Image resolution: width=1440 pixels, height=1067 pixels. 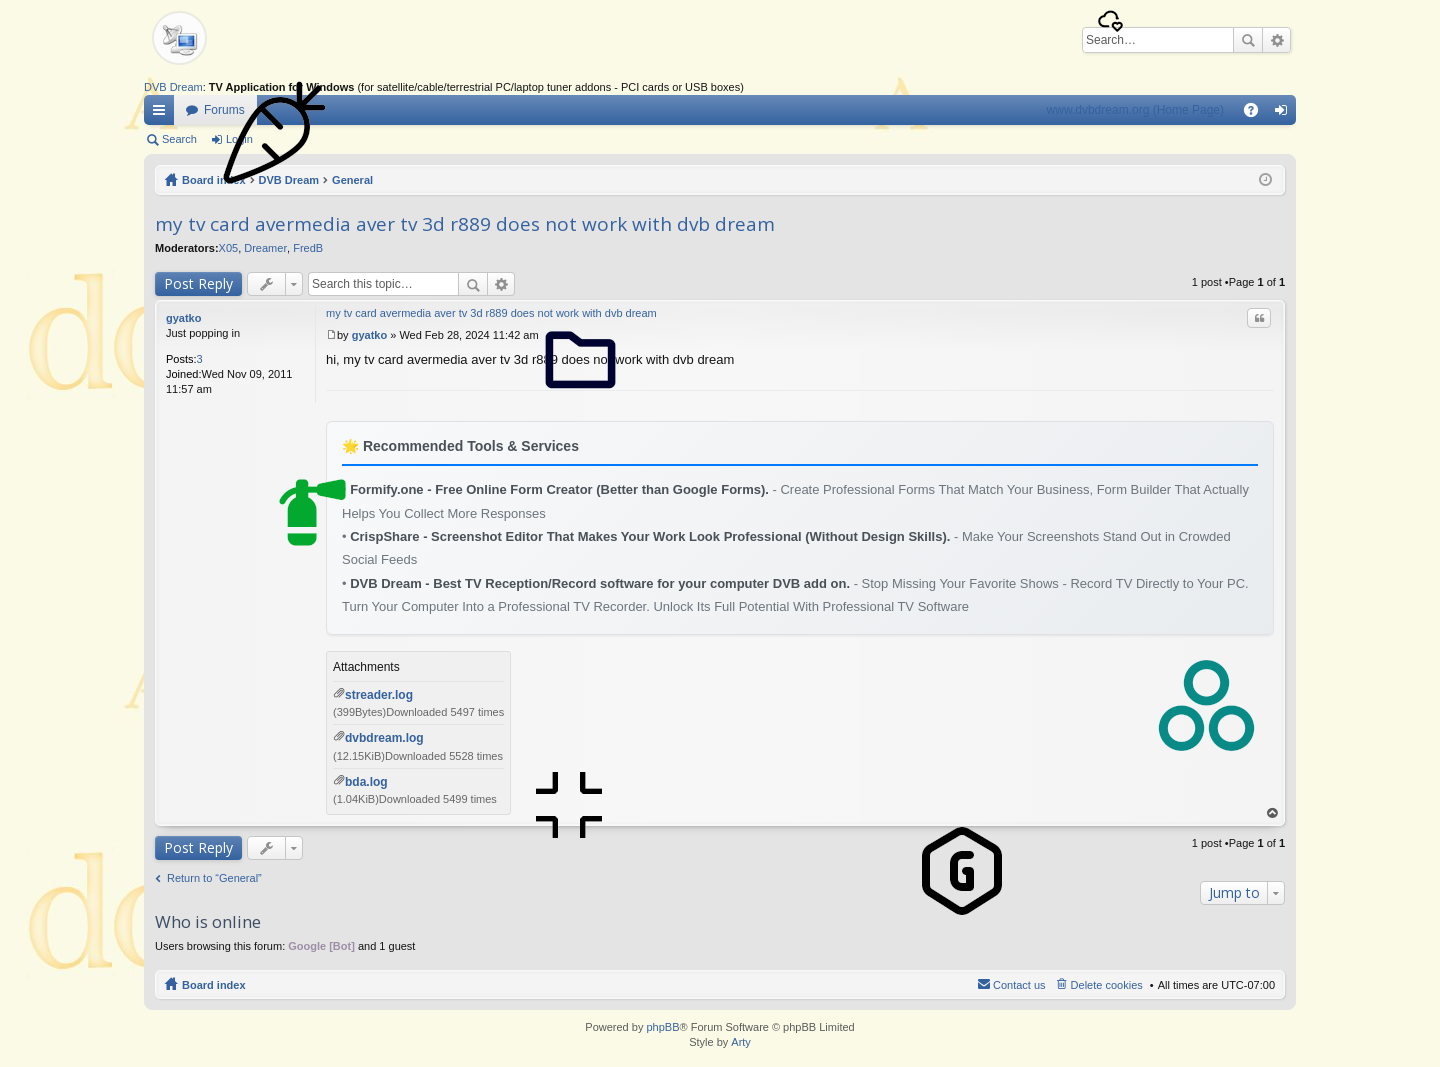 What do you see at coordinates (580, 358) in the screenshot?
I see `open file folder` at bounding box center [580, 358].